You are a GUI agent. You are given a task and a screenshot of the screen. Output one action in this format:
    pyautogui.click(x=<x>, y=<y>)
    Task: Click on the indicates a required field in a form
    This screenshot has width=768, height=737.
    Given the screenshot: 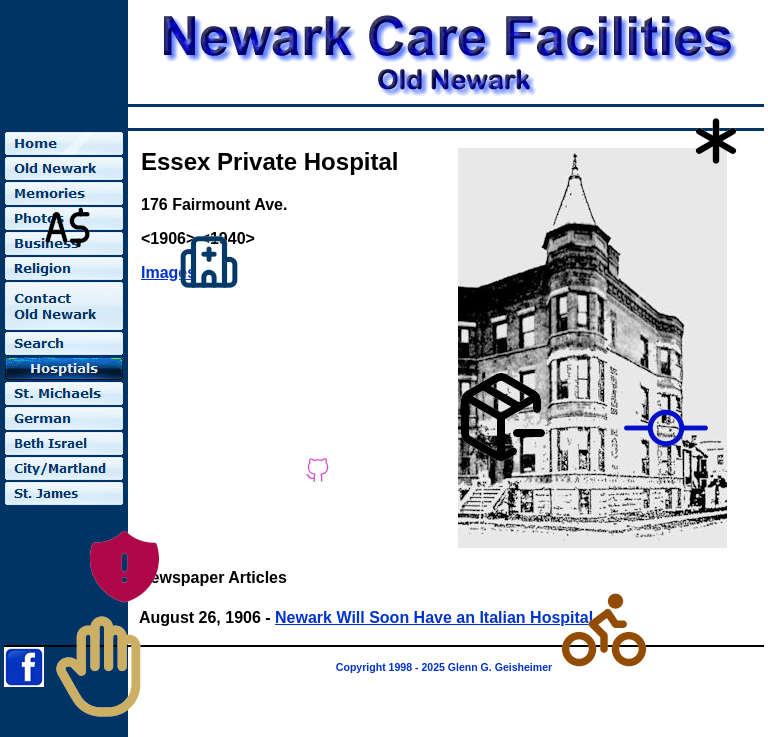 What is the action you would take?
    pyautogui.click(x=716, y=141)
    